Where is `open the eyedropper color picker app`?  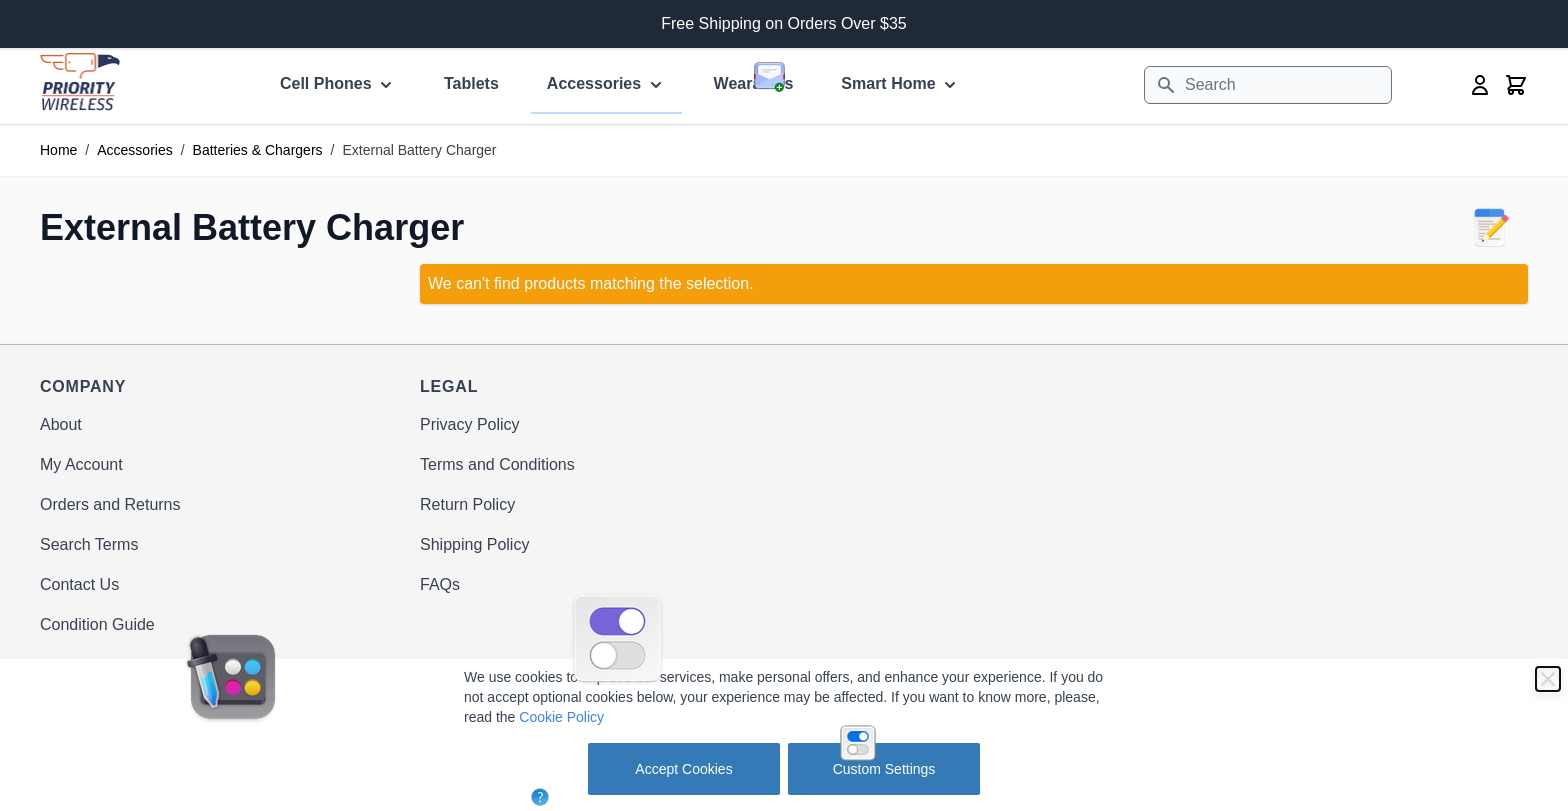 open the eyedropper color picker app is located at coordinates (233, 677).